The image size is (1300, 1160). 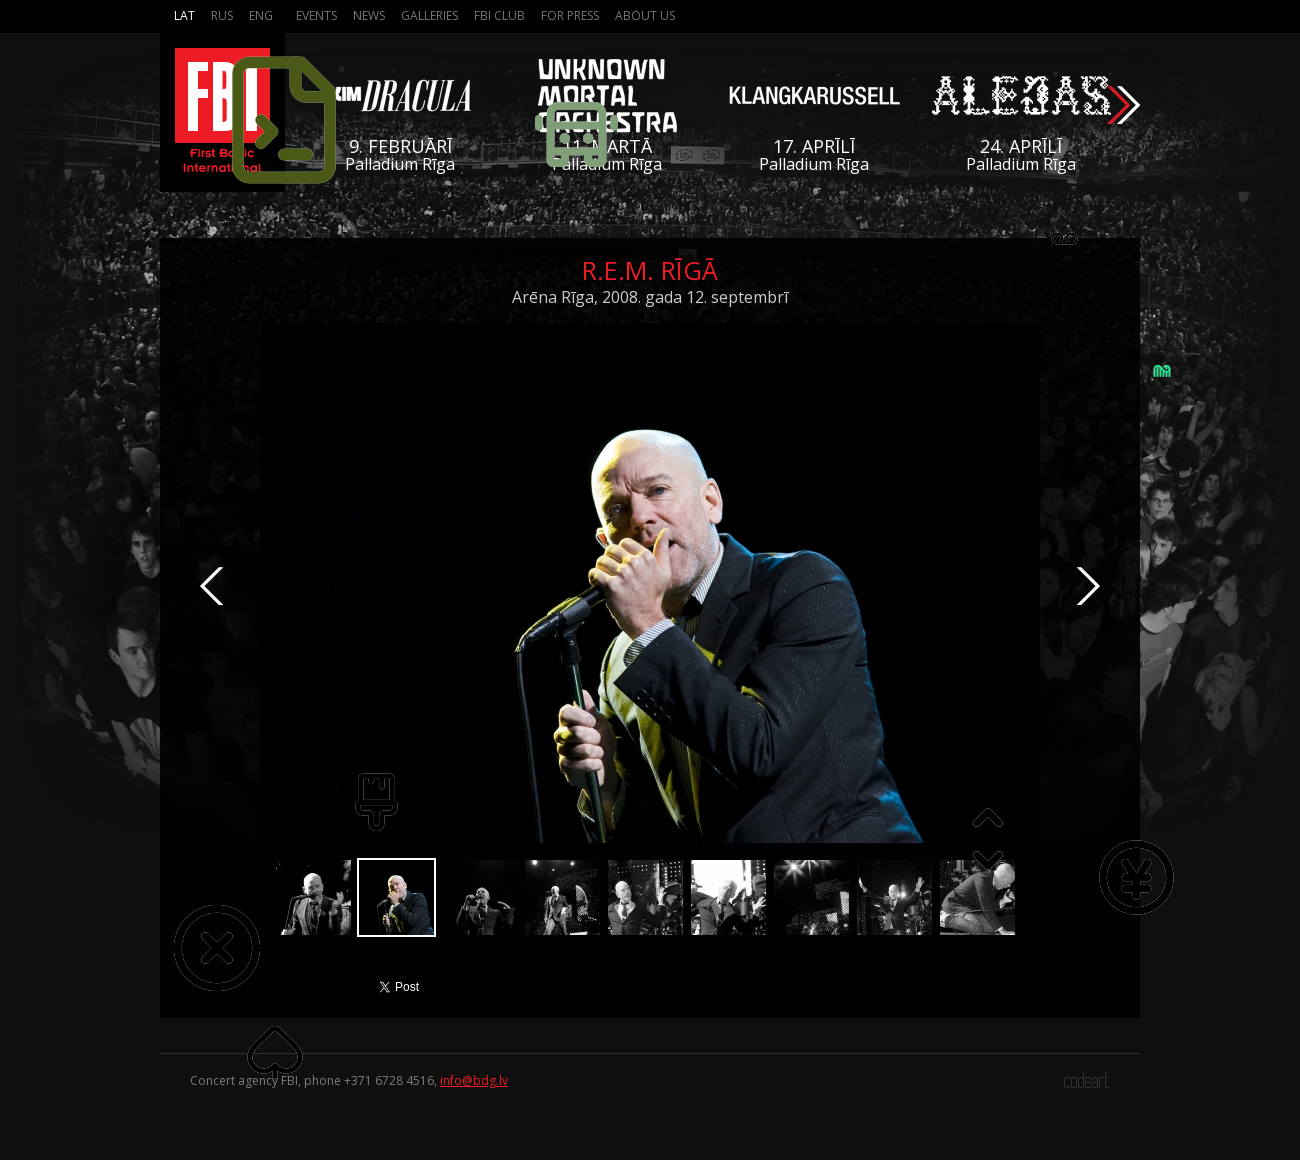 What do you see at coordinates (284, 120) in the screenshot?
I see `open terminal or command line file` at bounding box center [284, 120].